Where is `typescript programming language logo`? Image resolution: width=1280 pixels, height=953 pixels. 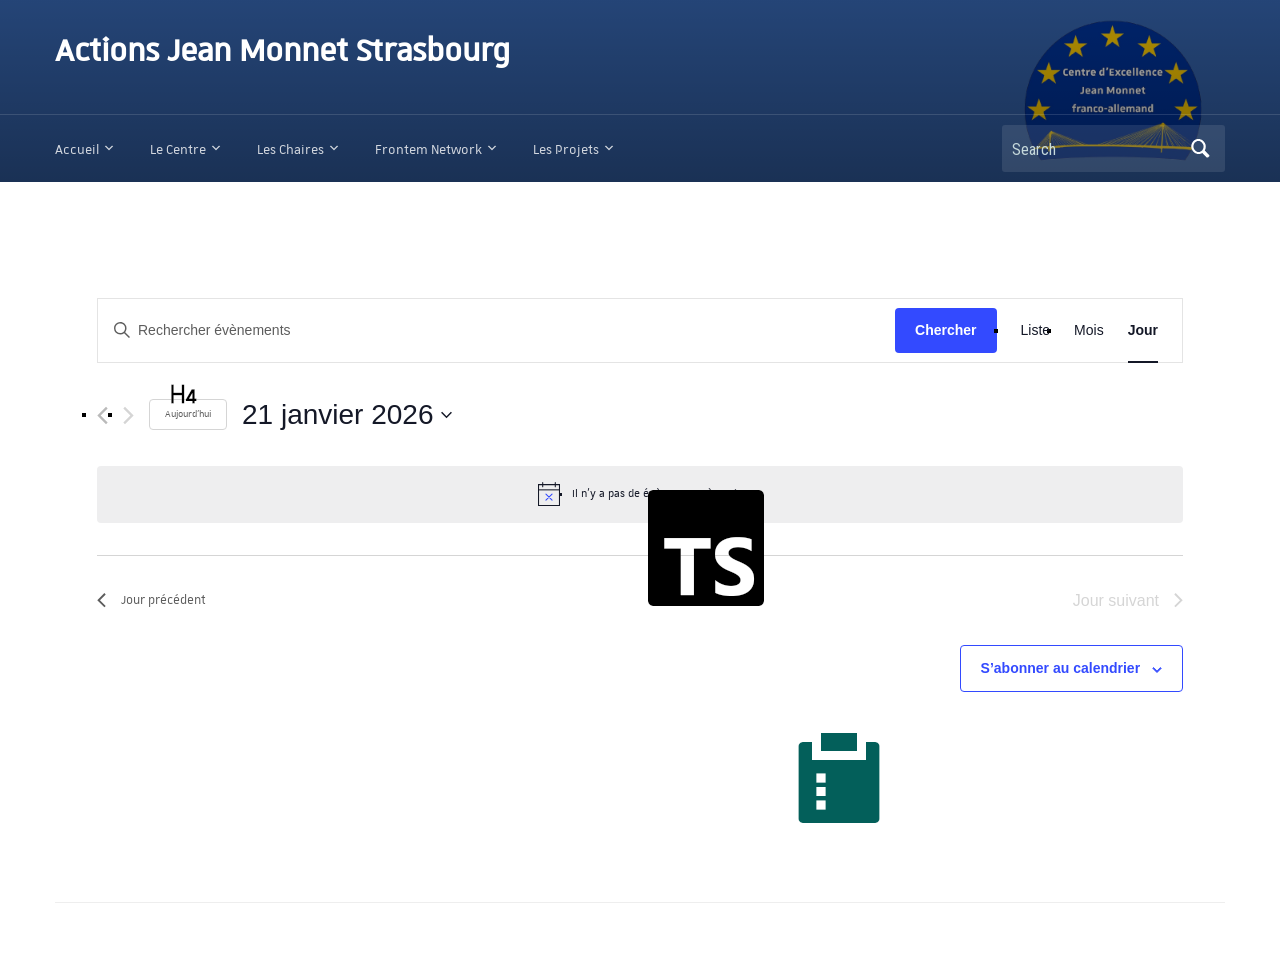 typescript programming language logo is located at coordinates (706, 548).